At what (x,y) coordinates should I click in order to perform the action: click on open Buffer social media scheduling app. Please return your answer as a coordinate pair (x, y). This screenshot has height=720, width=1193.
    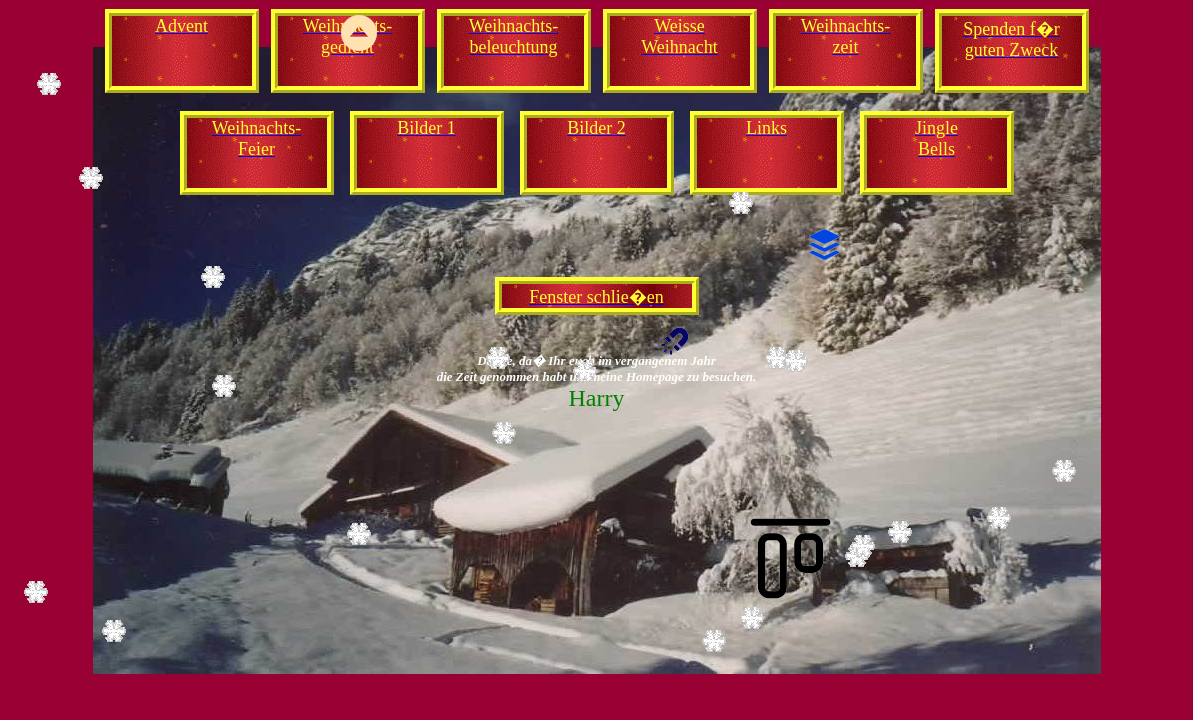
    Looking at the image, I should click on (824, 244).